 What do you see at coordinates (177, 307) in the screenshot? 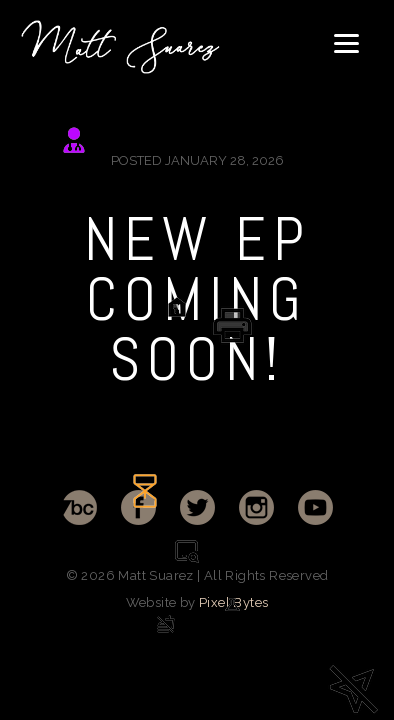
I see `find nearby food banks or food assistance locations` at bounding box center [177, 307].